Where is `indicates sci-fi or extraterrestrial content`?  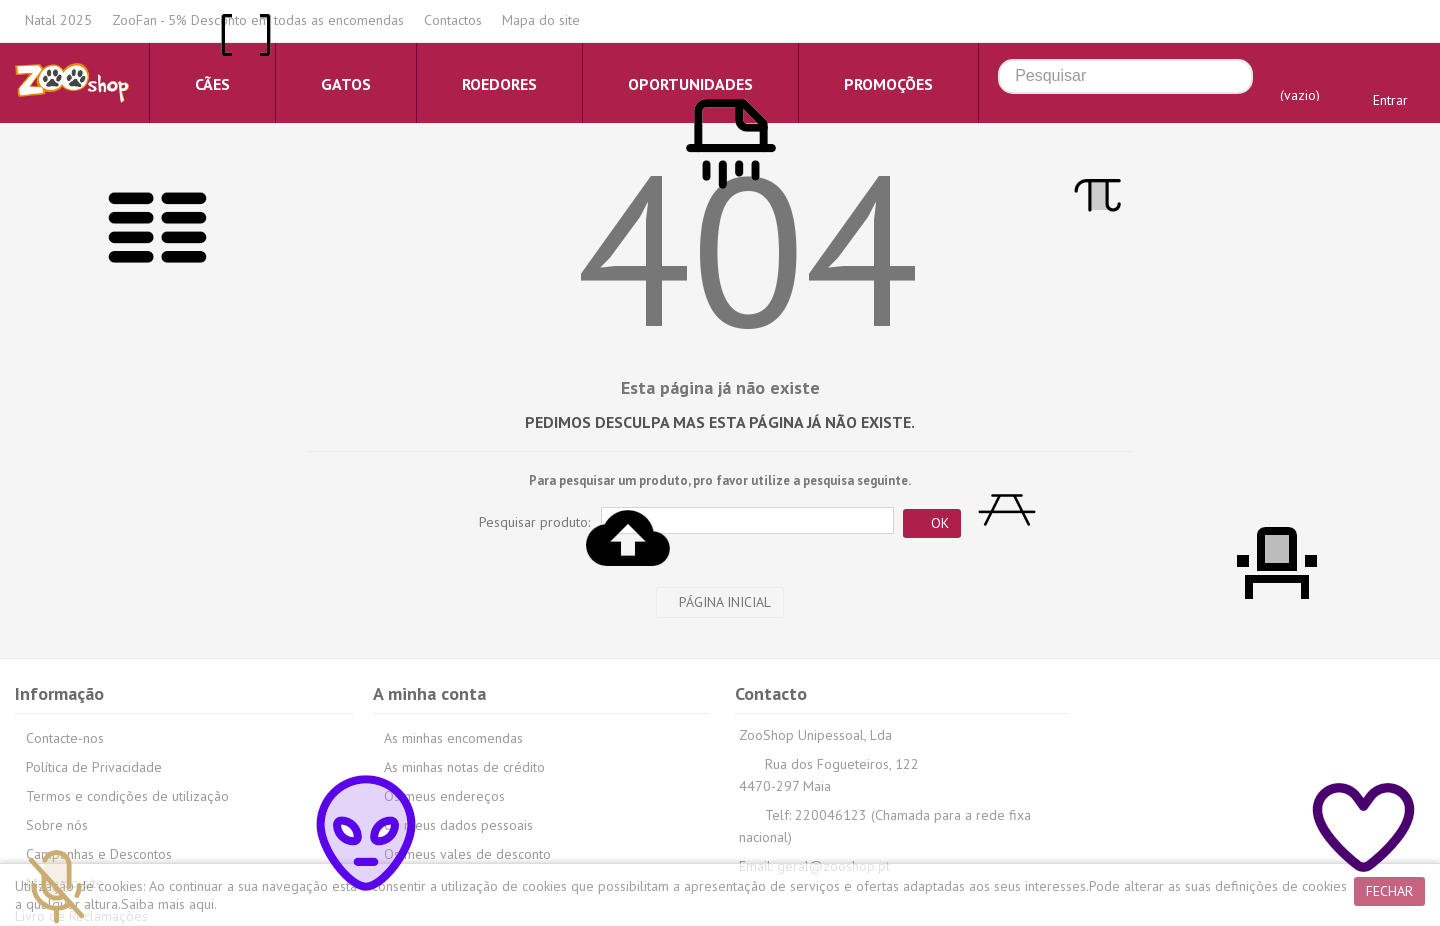 indicates sci-fi or extraterrestrial content is located at coordinates (366, 833).